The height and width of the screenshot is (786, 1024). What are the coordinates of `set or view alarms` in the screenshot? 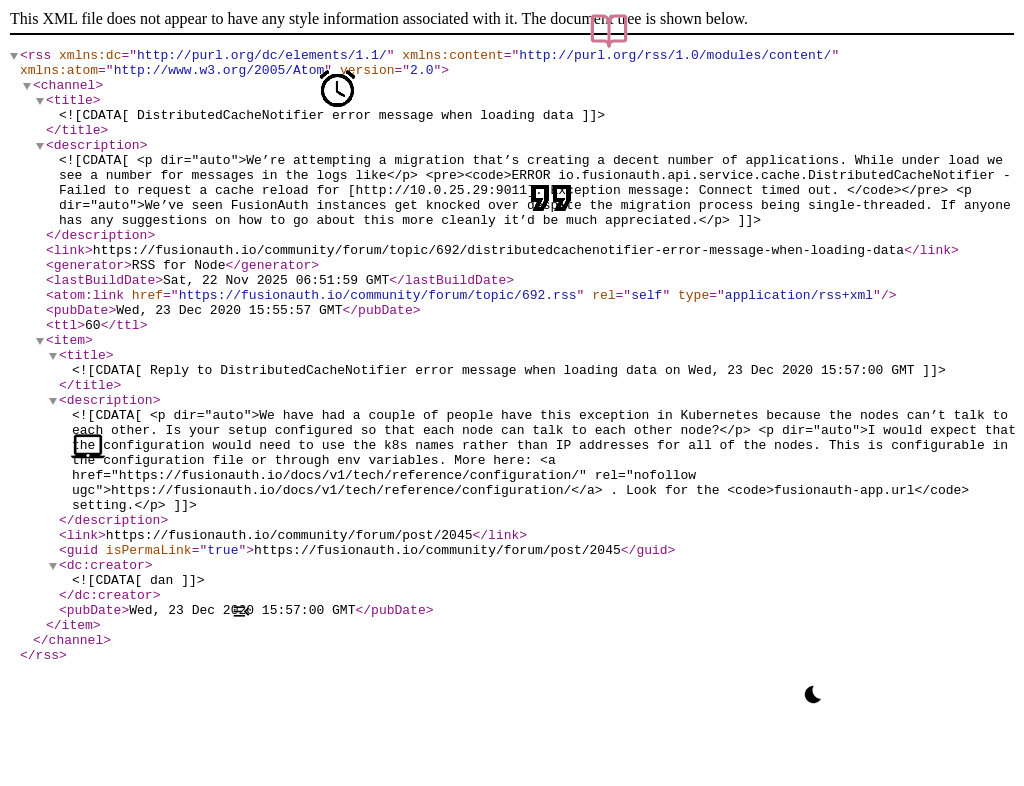 It's located at (337, 88).